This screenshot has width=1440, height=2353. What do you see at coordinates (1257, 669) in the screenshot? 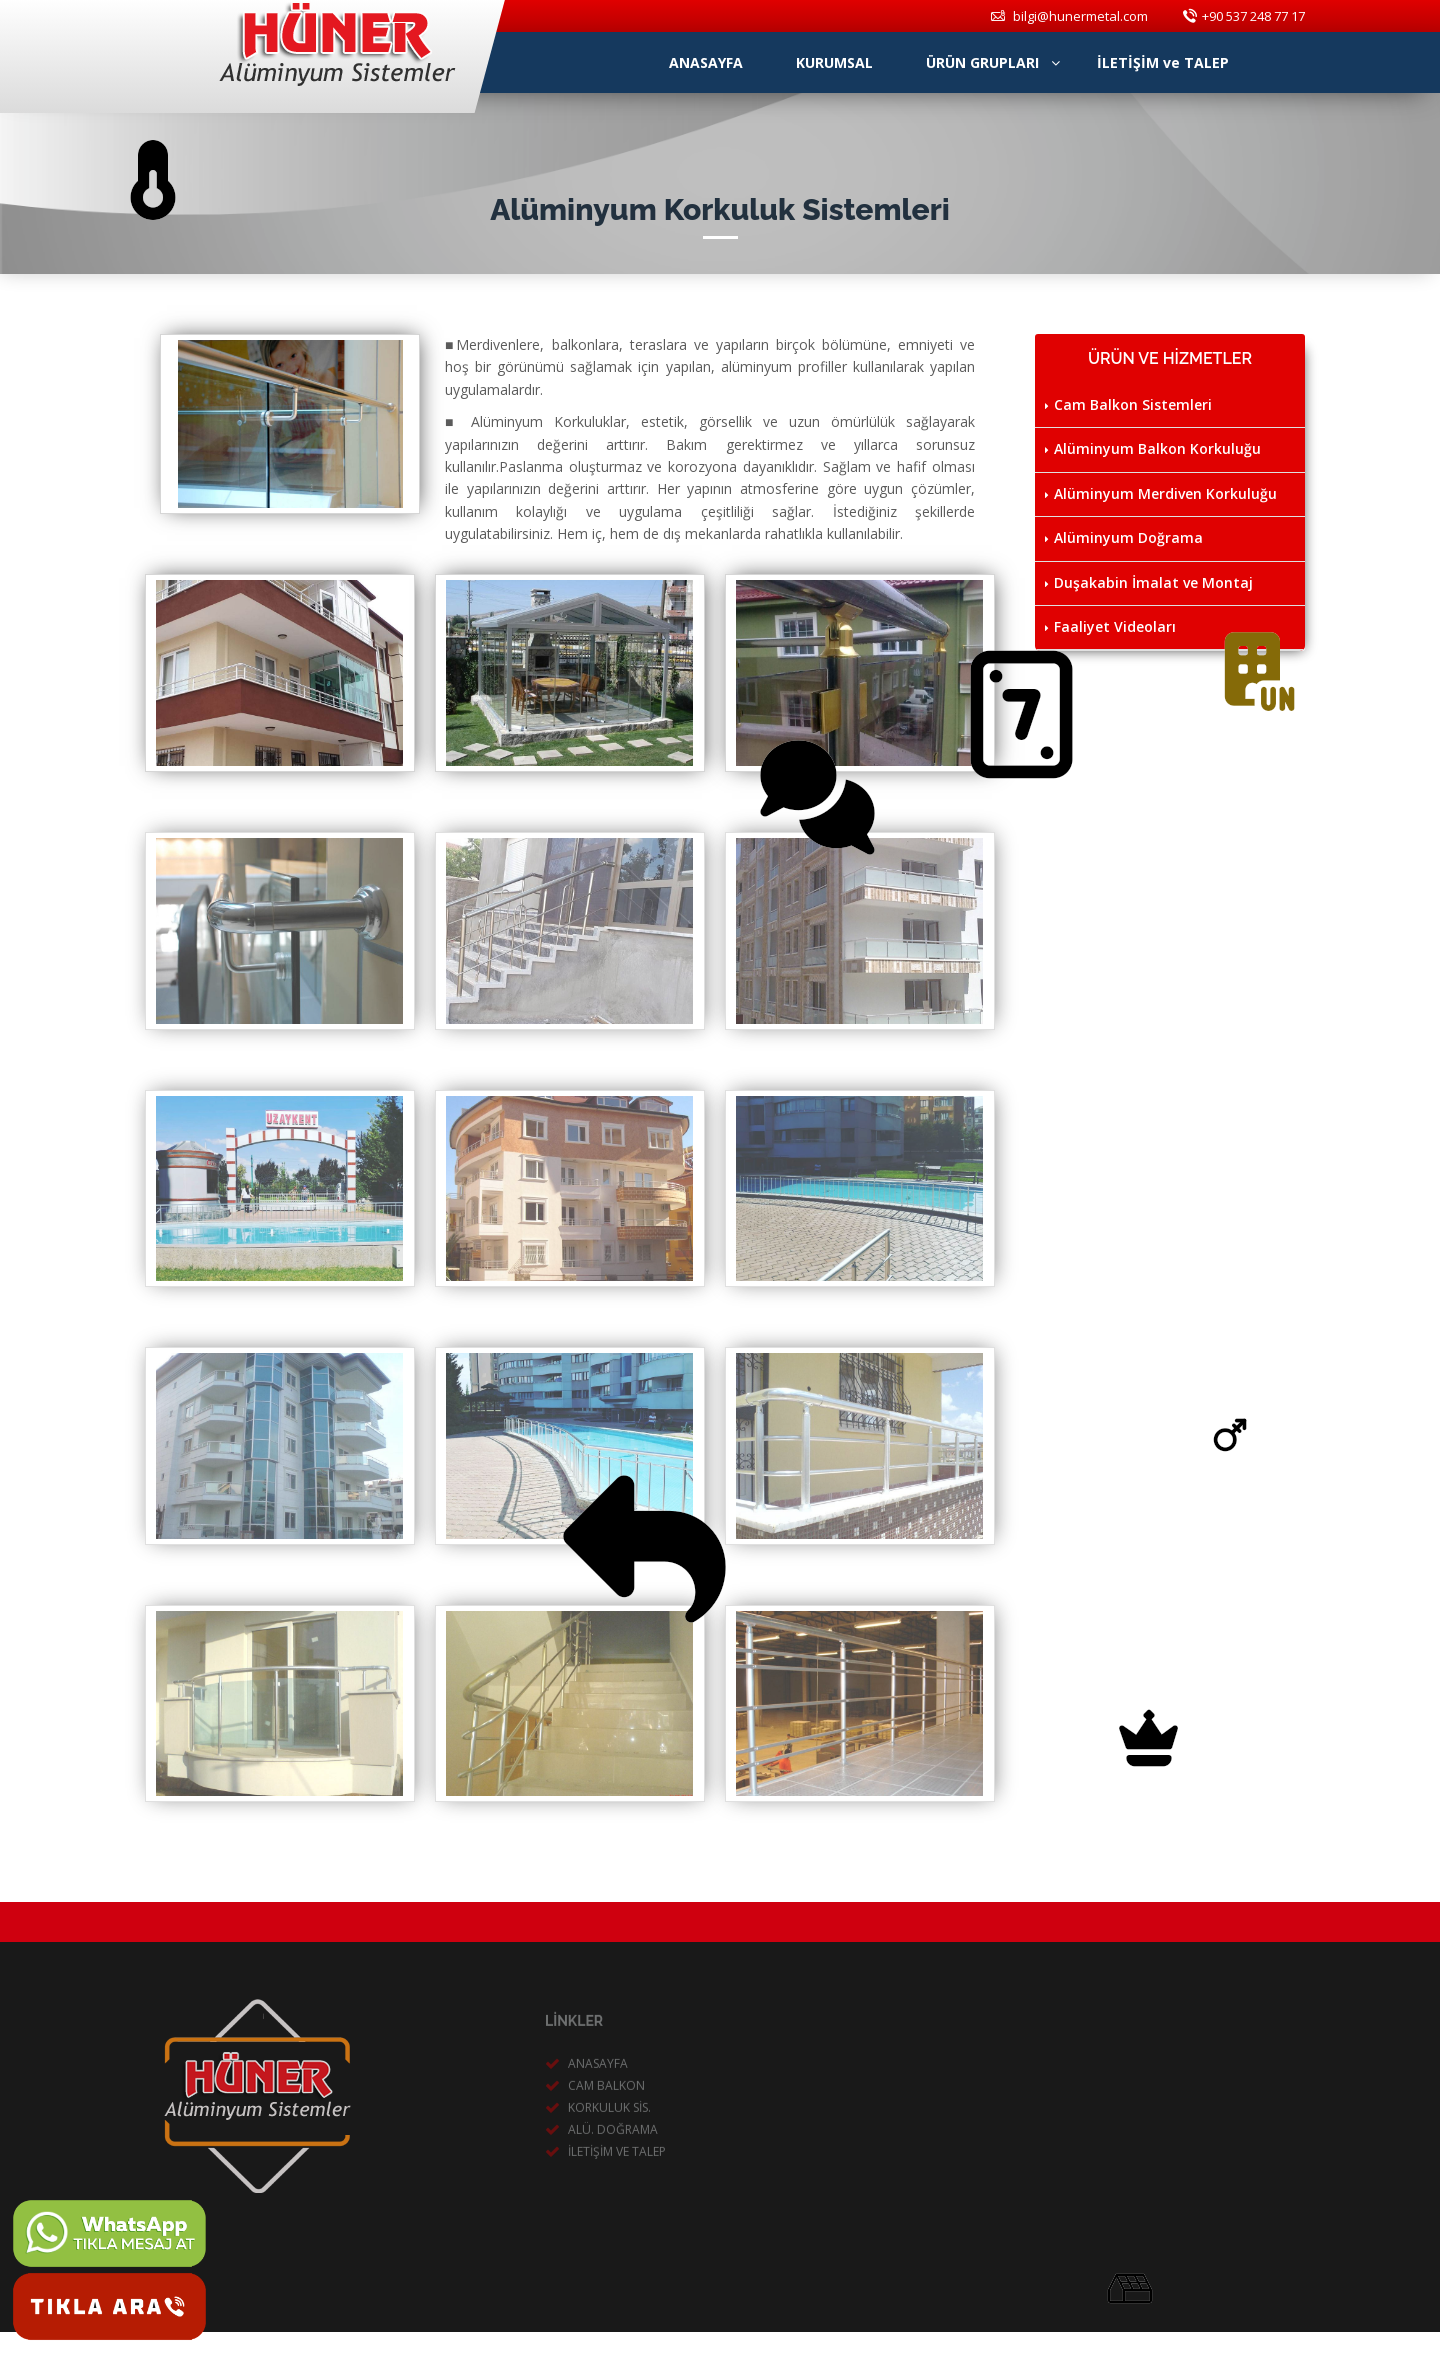
I see `access united nations building or headquarters` at bounding box center [1257, 669].